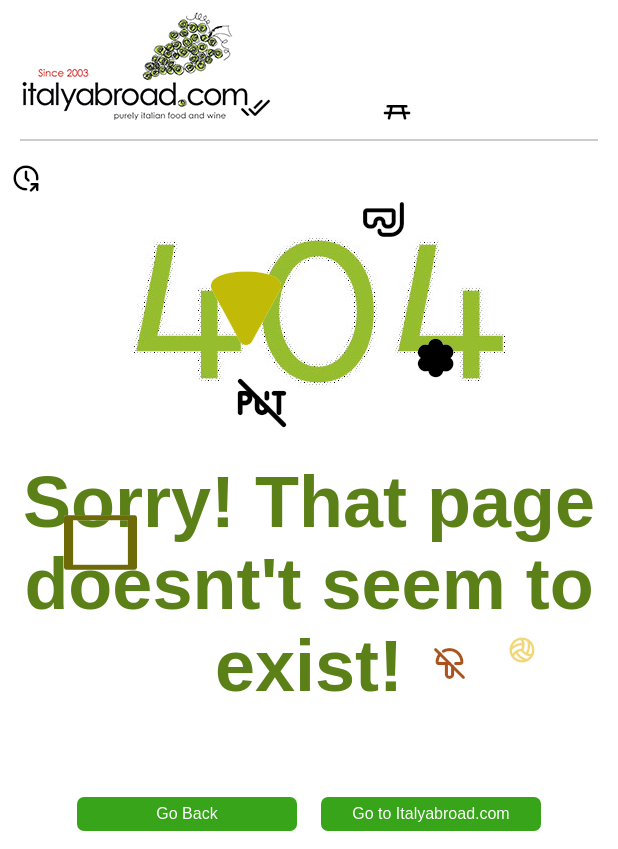 The height and width of the screenshot is (849, 618). I want to click on message sent and read confirmation, so click(255, 107).